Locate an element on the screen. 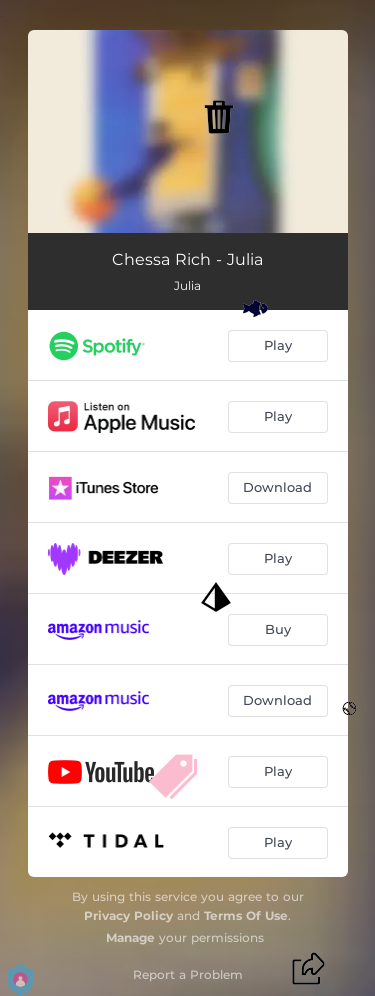  access fishing or aquarium features is located at coordinates (255, 308).